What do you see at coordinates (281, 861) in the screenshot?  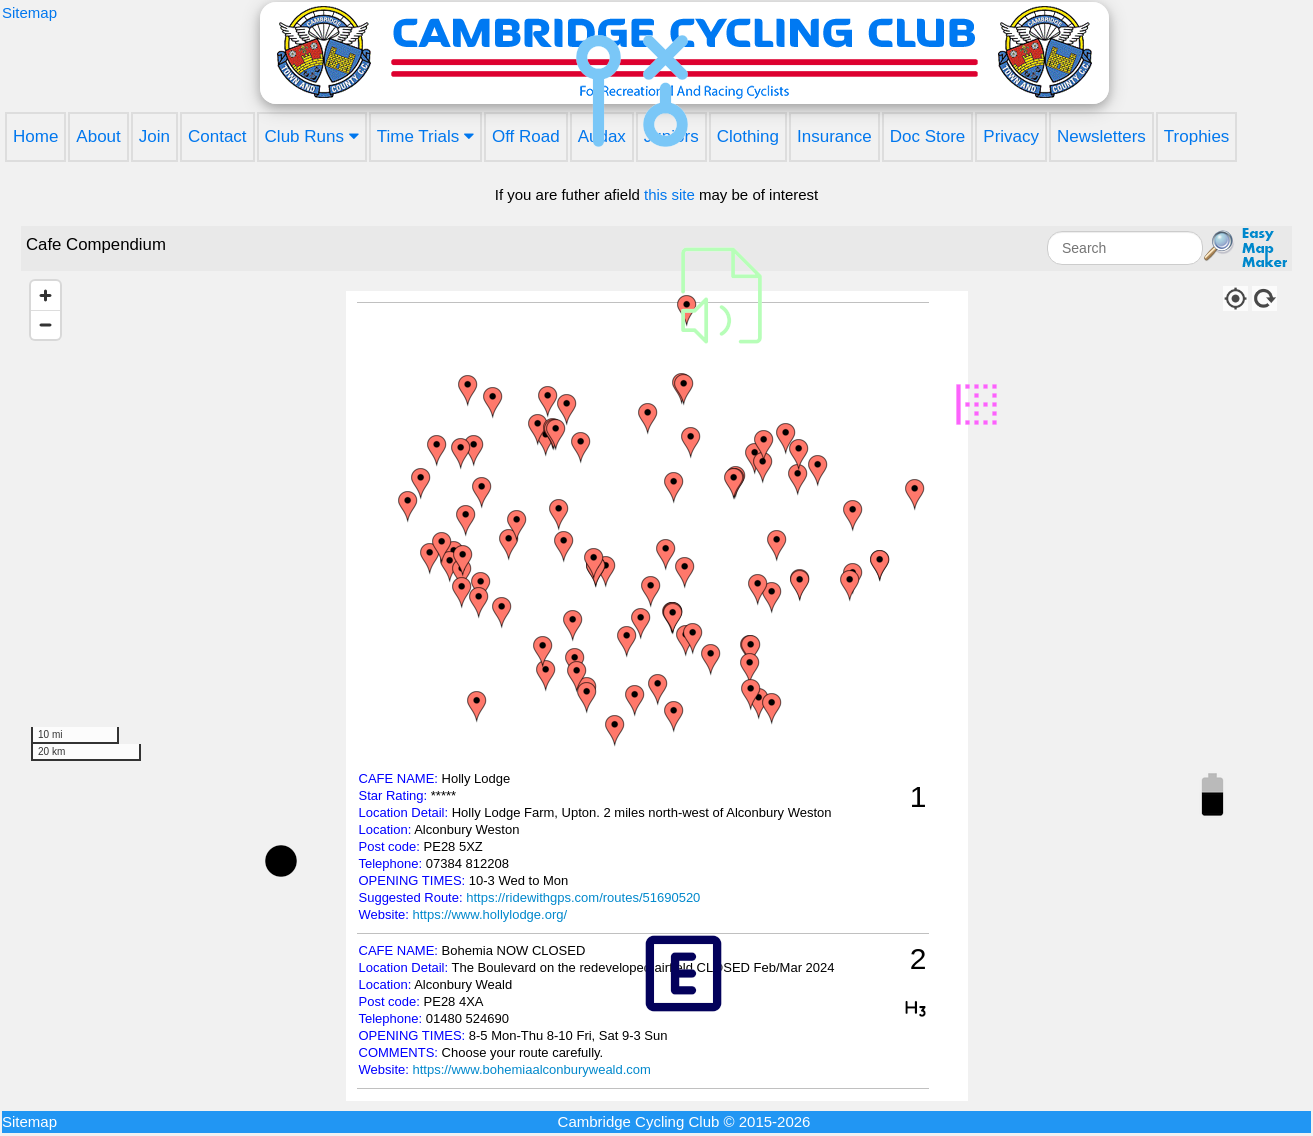 I see `unselected radio button or toggle option` at bounding box center [281, 861].